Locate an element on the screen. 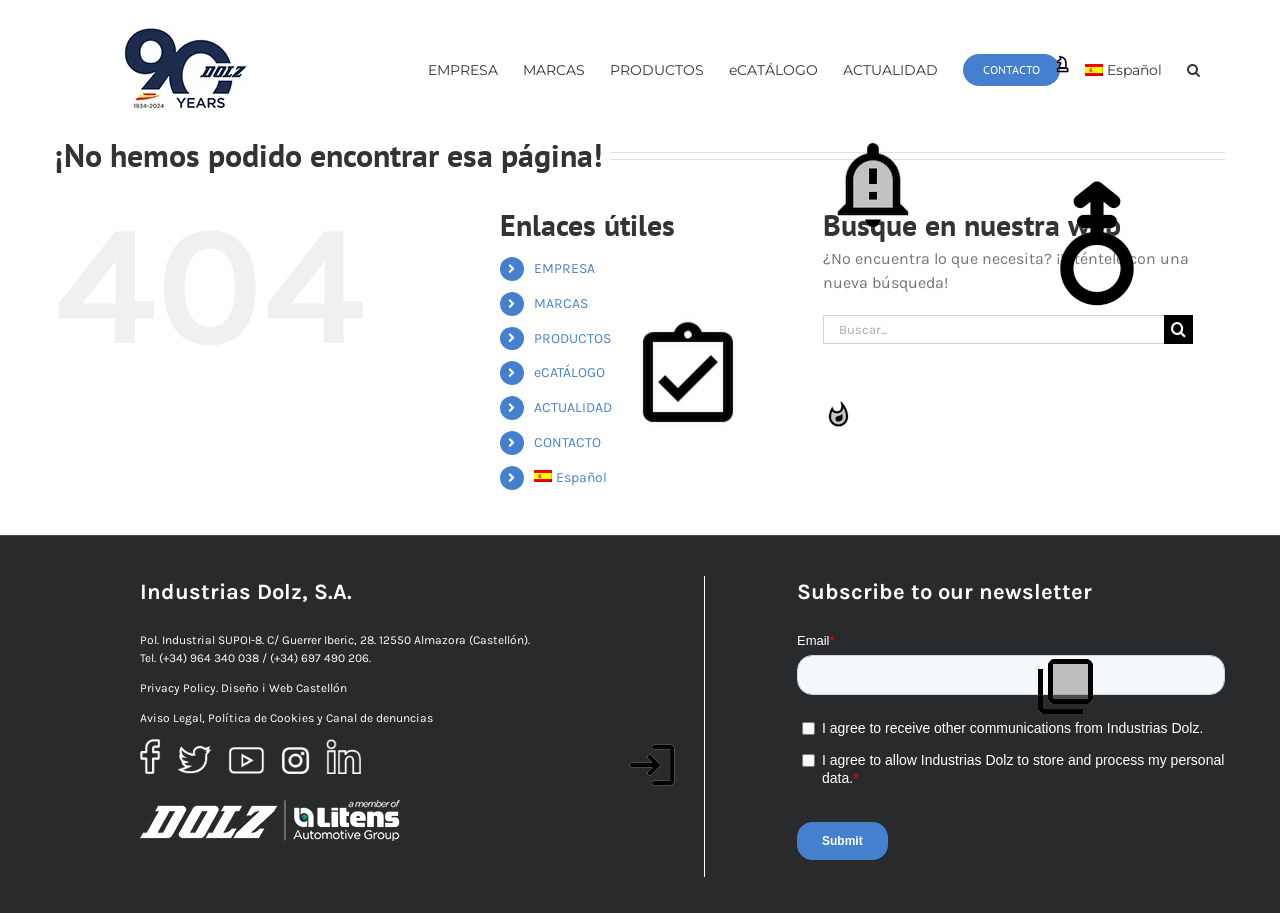 The image size is (1280, 913). log in to your account is located at coordinates (652, 765).